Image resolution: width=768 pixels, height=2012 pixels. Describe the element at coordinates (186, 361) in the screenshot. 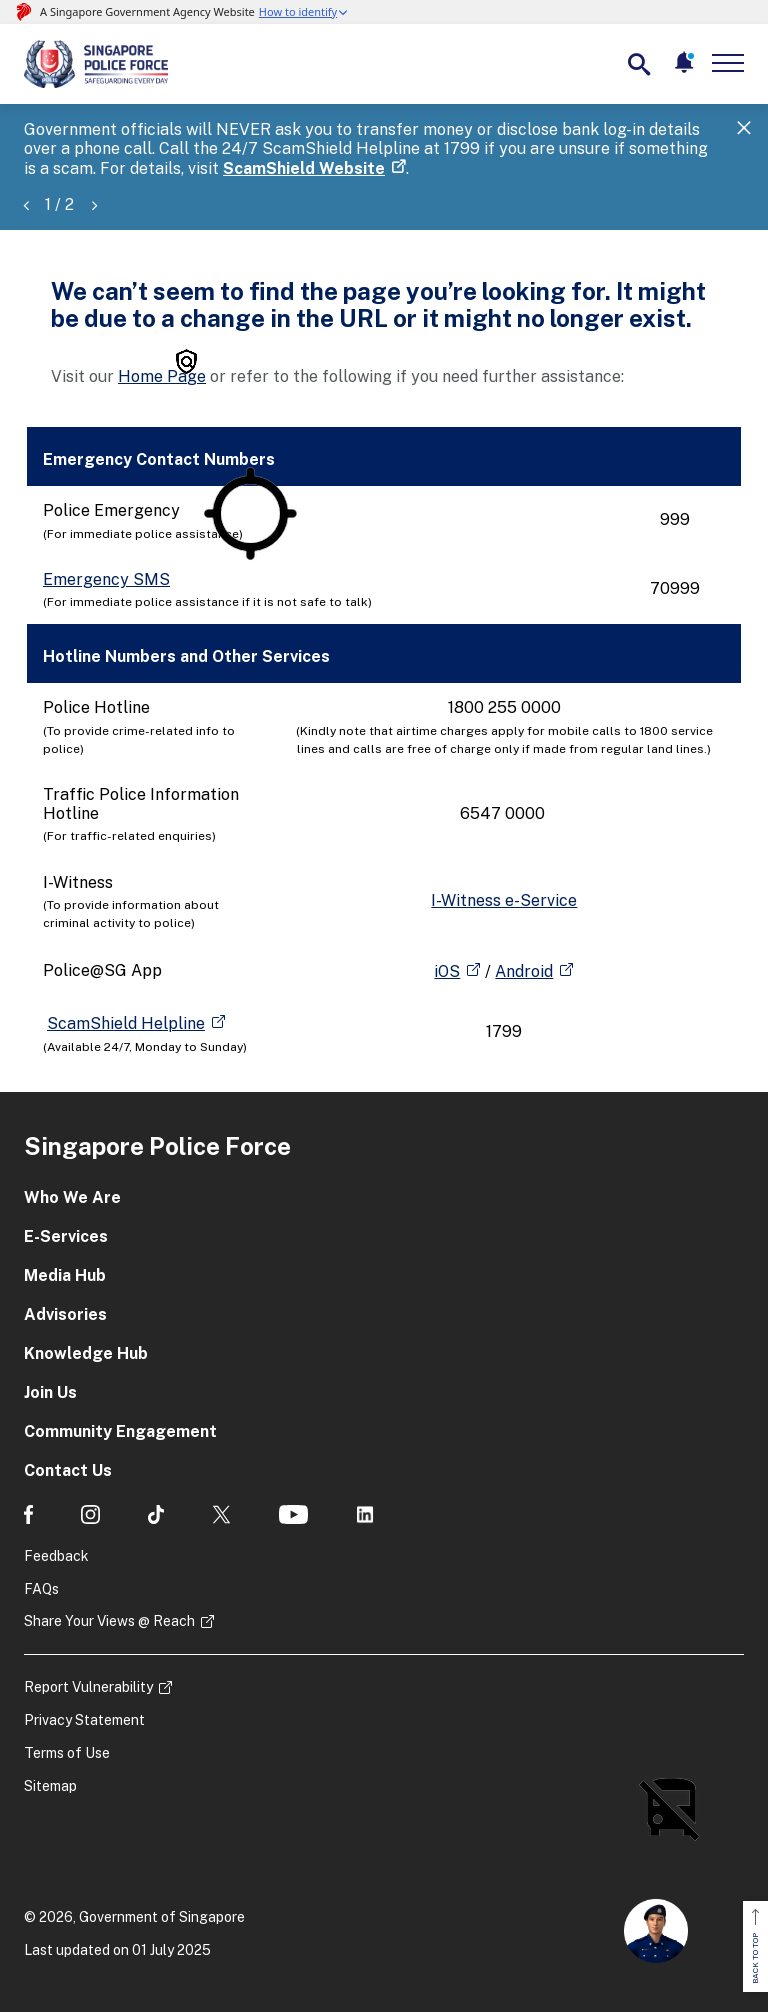

I see `view privacy policy or terms` at that location.